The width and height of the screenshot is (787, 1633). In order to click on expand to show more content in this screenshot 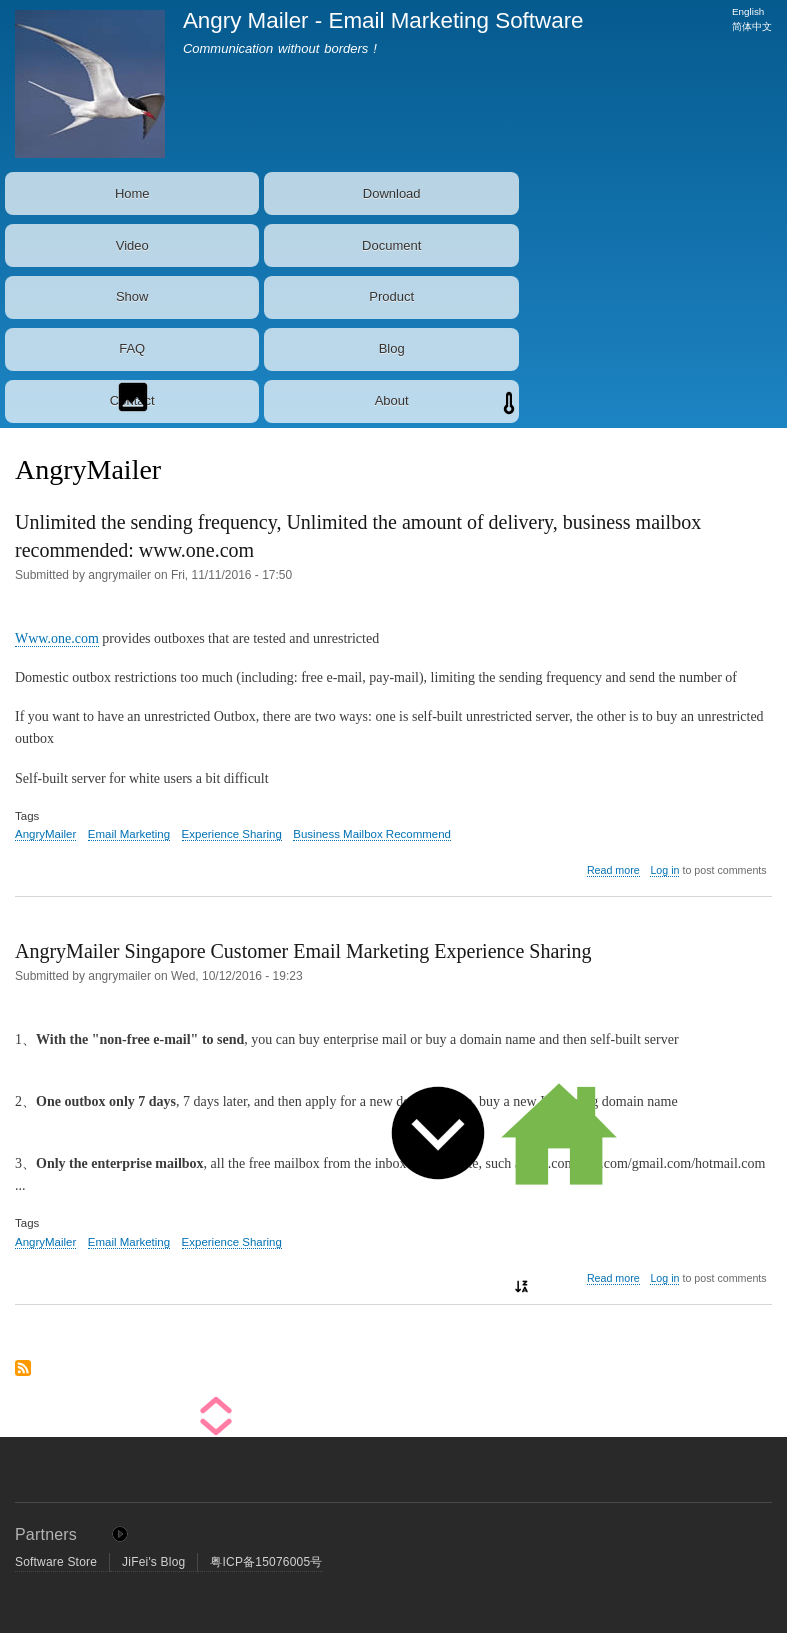, I will do `click(438, 1133)`.